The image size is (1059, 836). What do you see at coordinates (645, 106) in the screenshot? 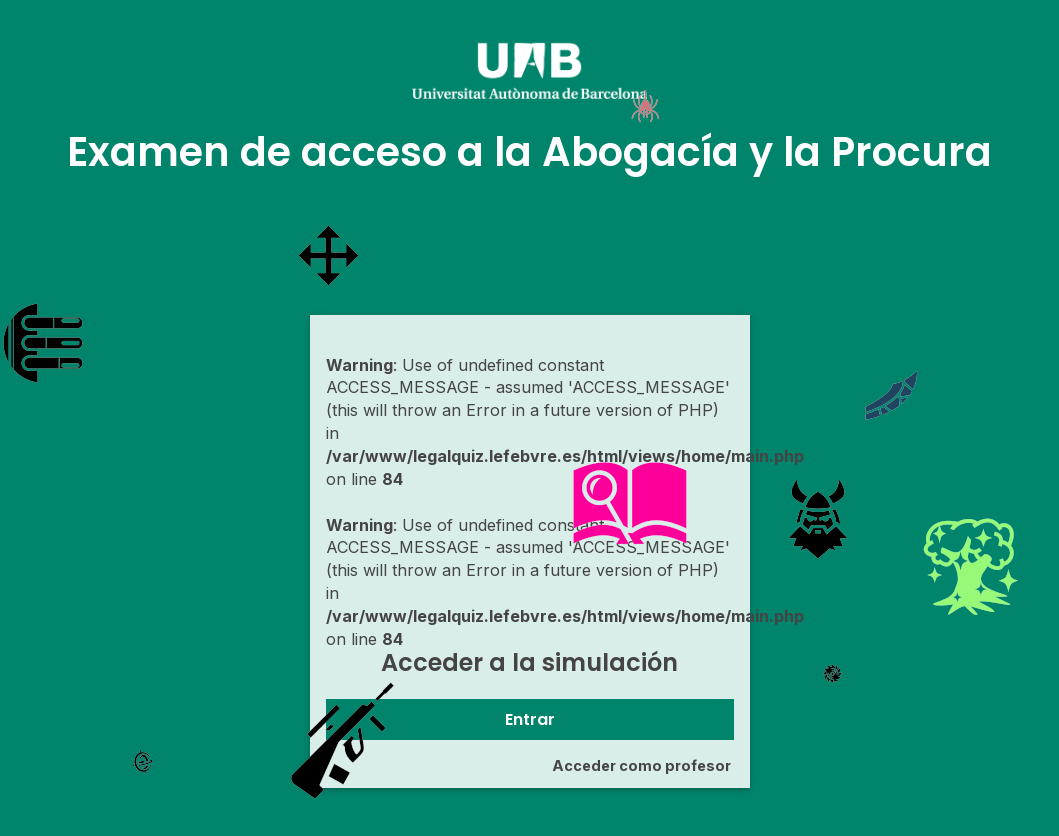
I see `indicates a spooky or halloween-themed game element` at bounding box center [645, 106].